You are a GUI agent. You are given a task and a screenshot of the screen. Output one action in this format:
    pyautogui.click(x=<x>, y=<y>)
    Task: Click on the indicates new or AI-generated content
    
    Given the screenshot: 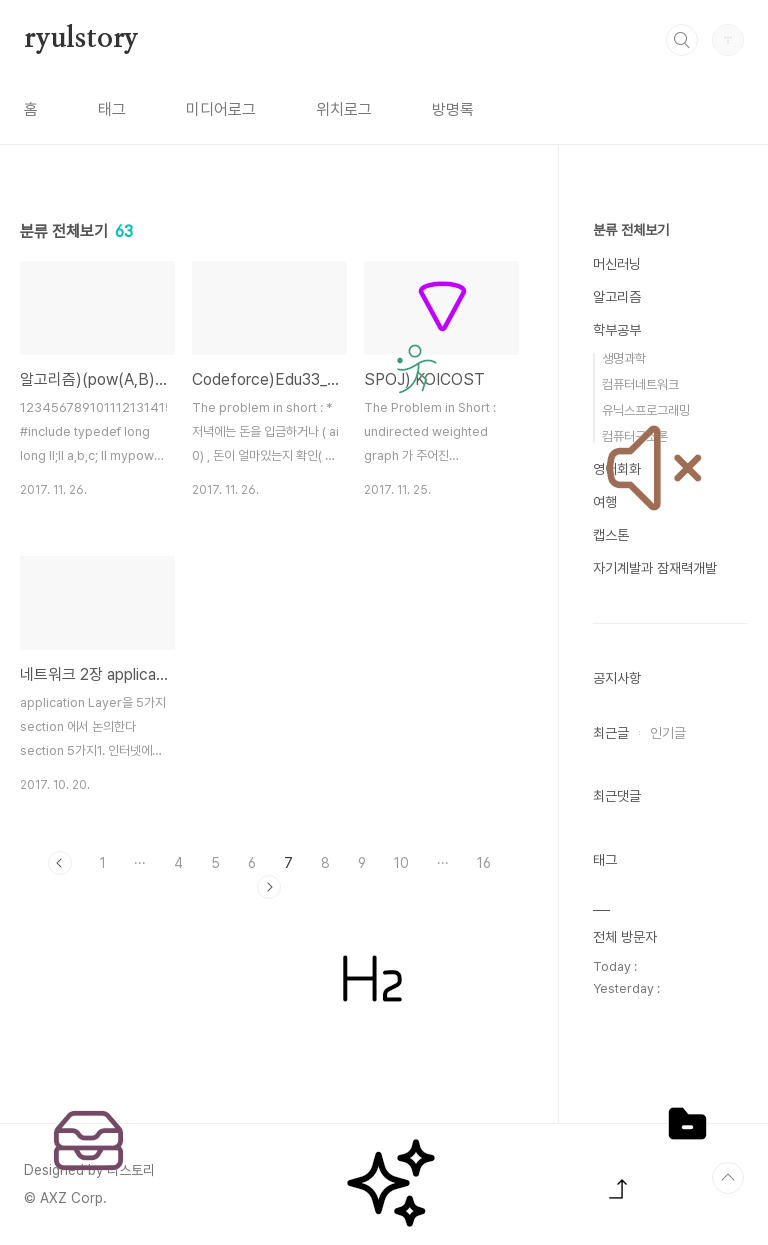 What is the action you would take?
    pyautogui.click(x=391, y=1183)
    